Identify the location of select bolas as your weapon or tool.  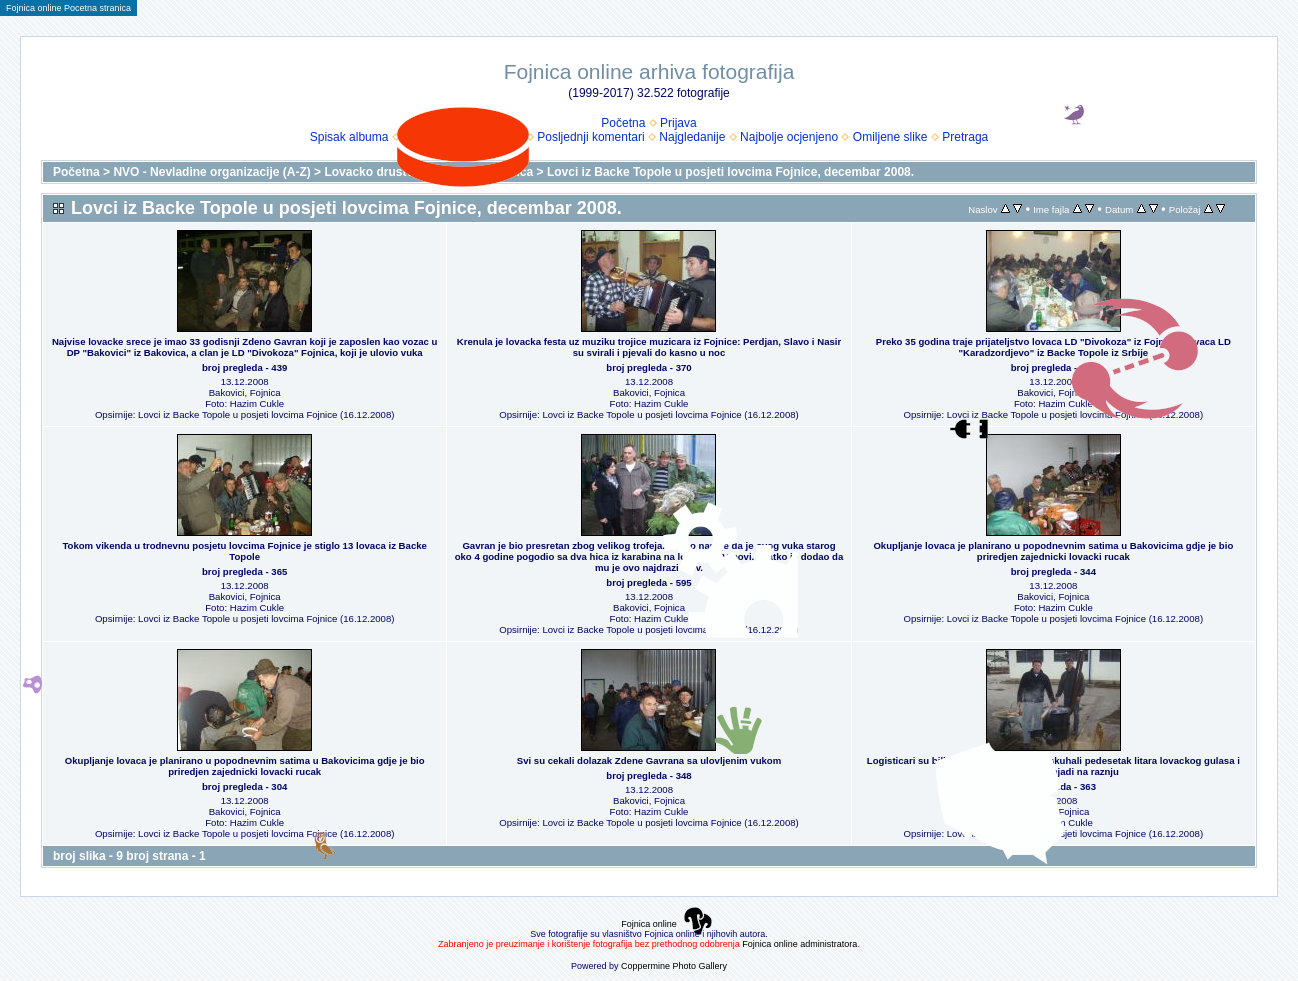
(1135, 361).